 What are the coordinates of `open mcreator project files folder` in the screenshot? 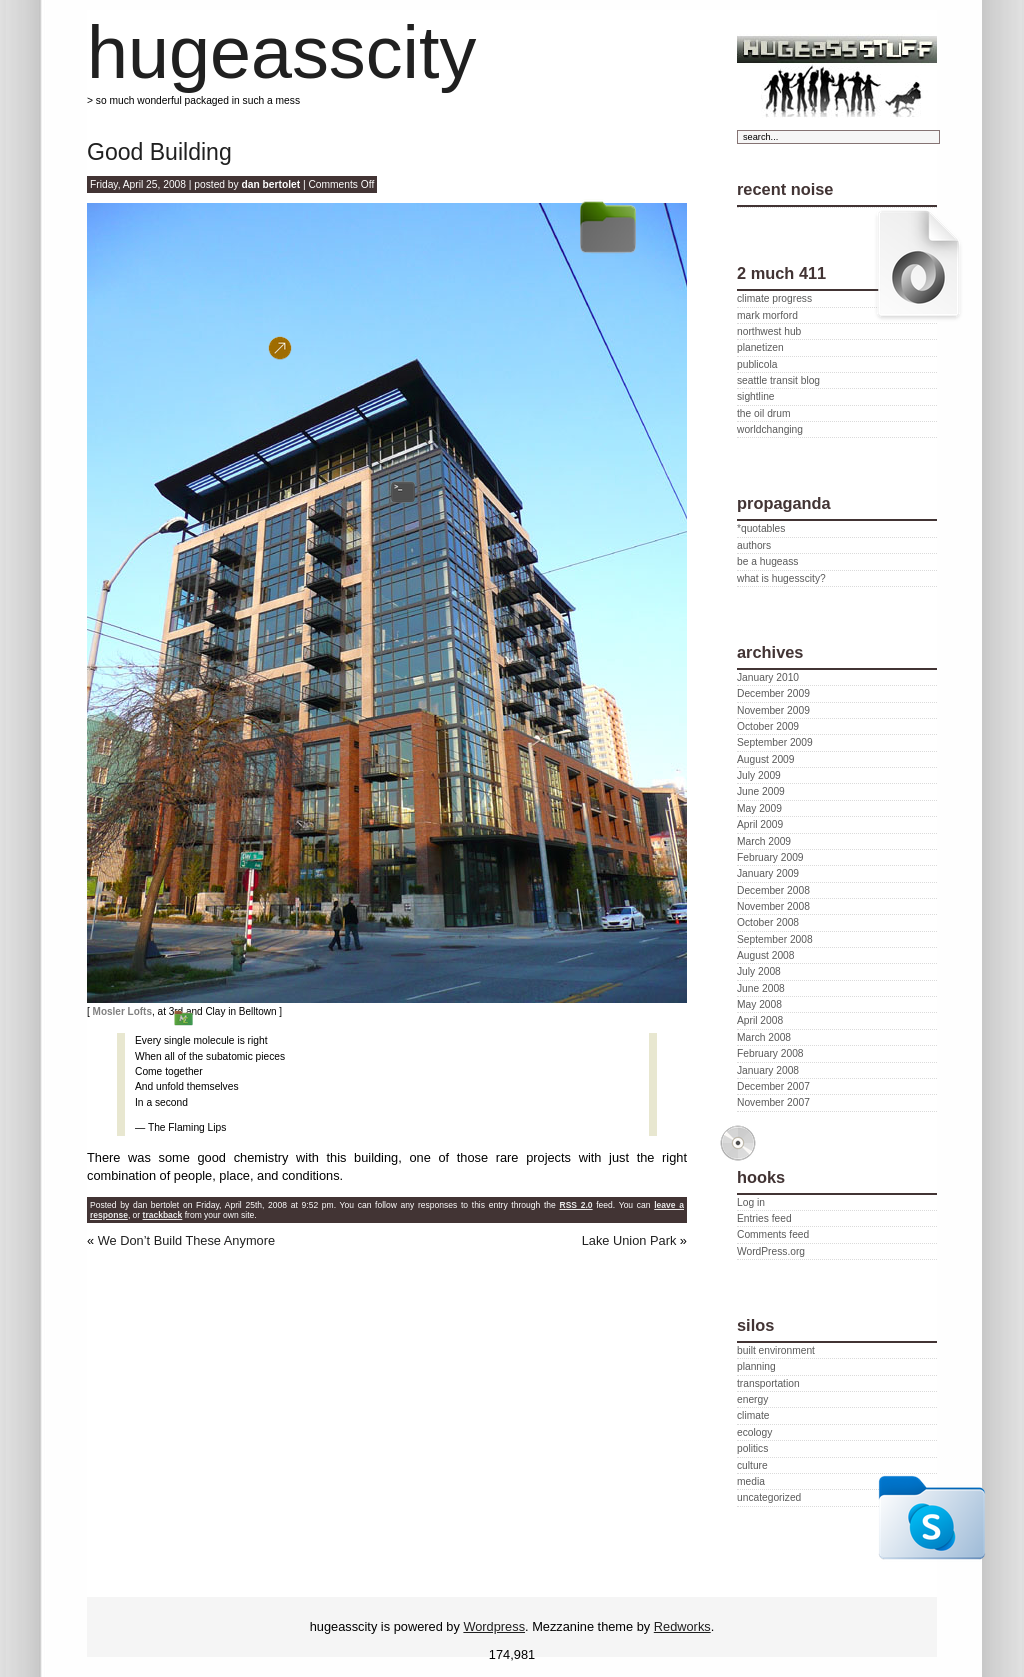 It's located at (183, 1018).